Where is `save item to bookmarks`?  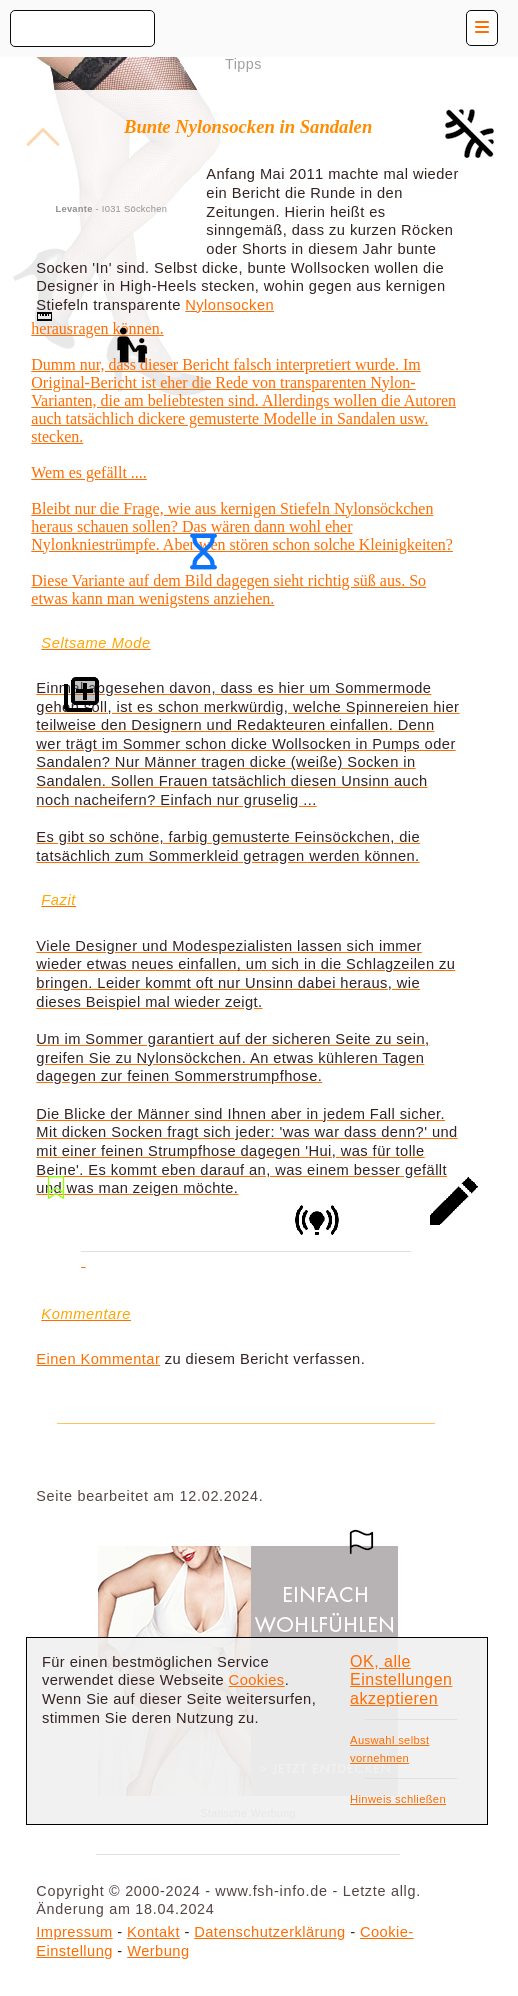 save item to bookmarks is located at coordinates (56, 1187).